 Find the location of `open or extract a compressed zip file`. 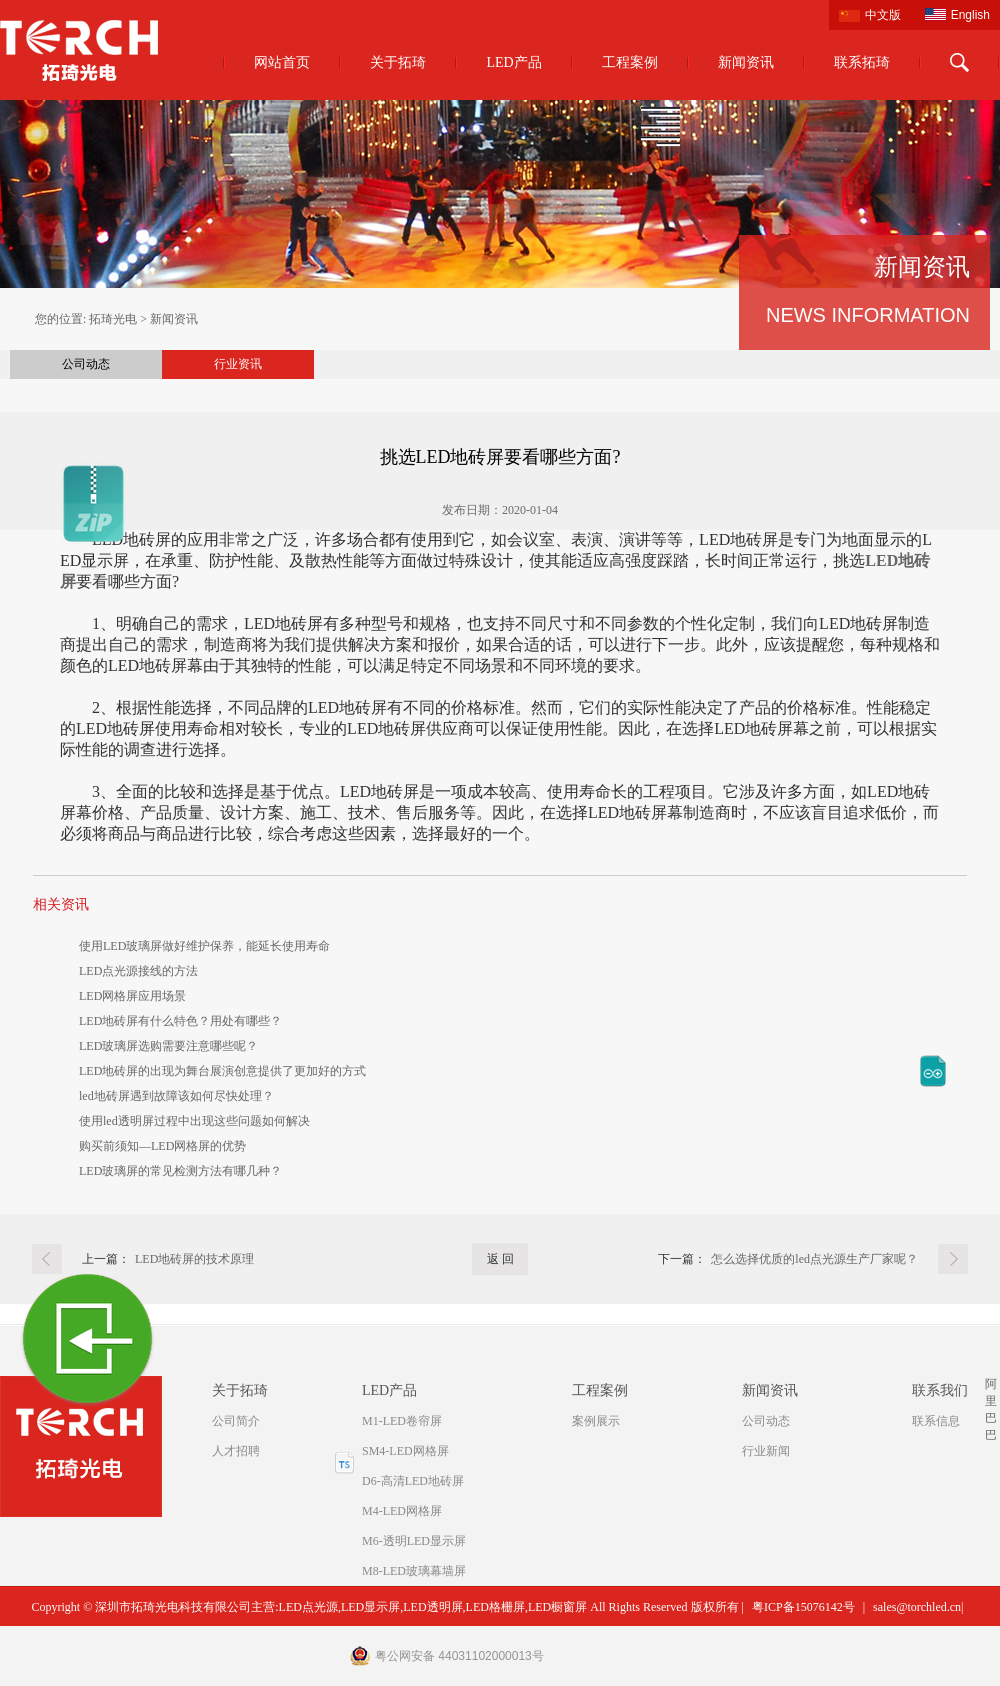

open or extract a compressed zip file is located at coordinates (93, 503).